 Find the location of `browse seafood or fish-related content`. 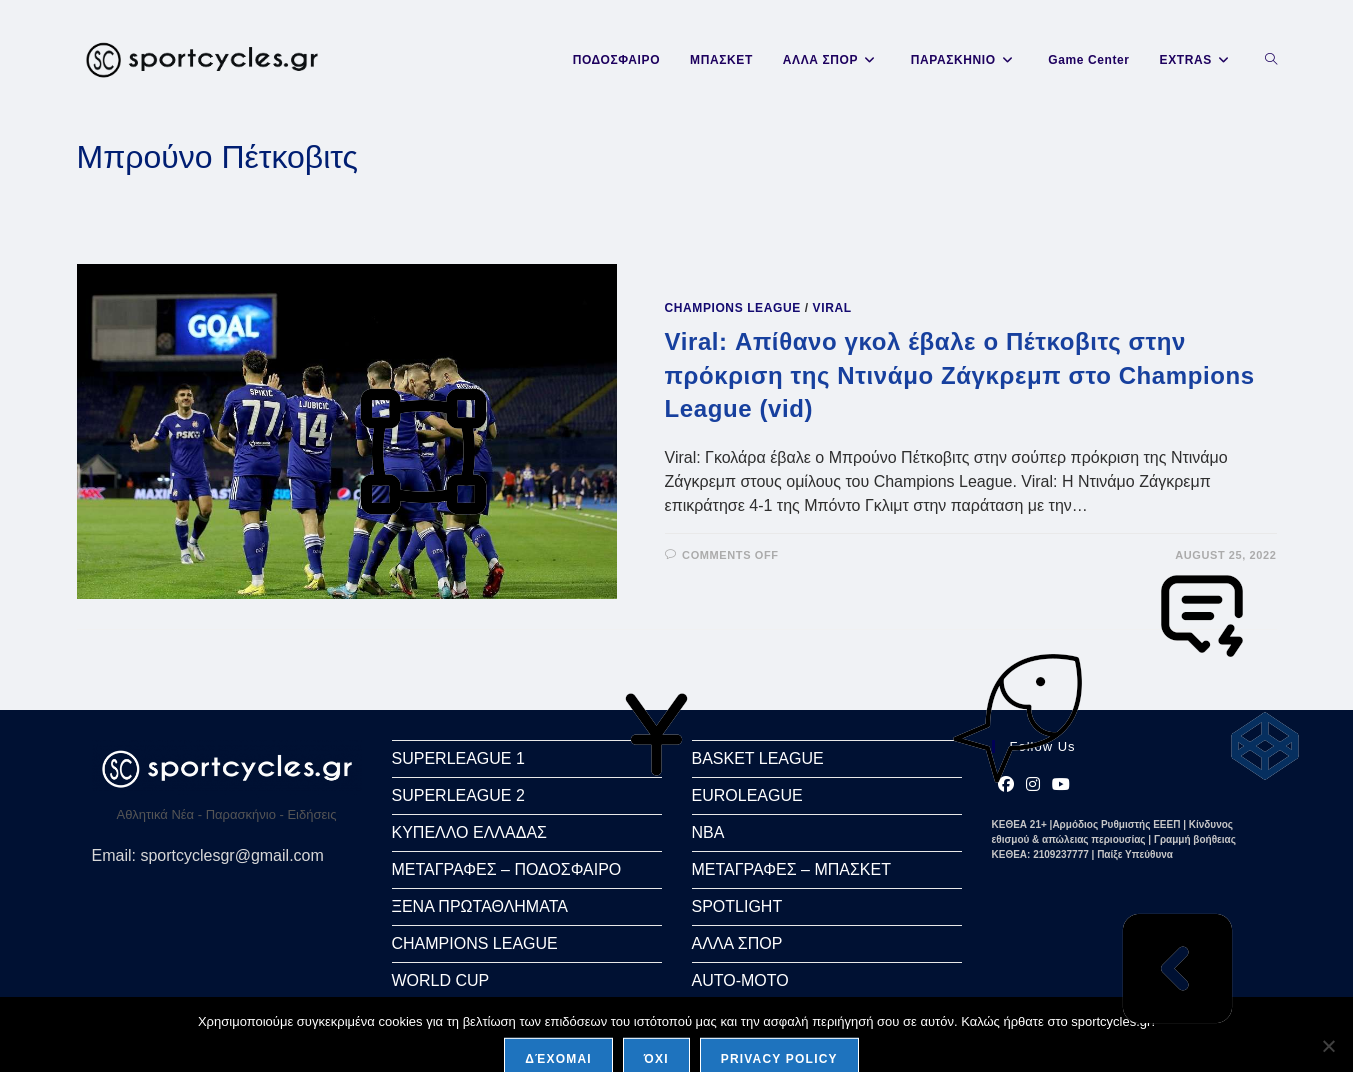

browse seafood or fish-related content is located at coordinates (1024, 711).